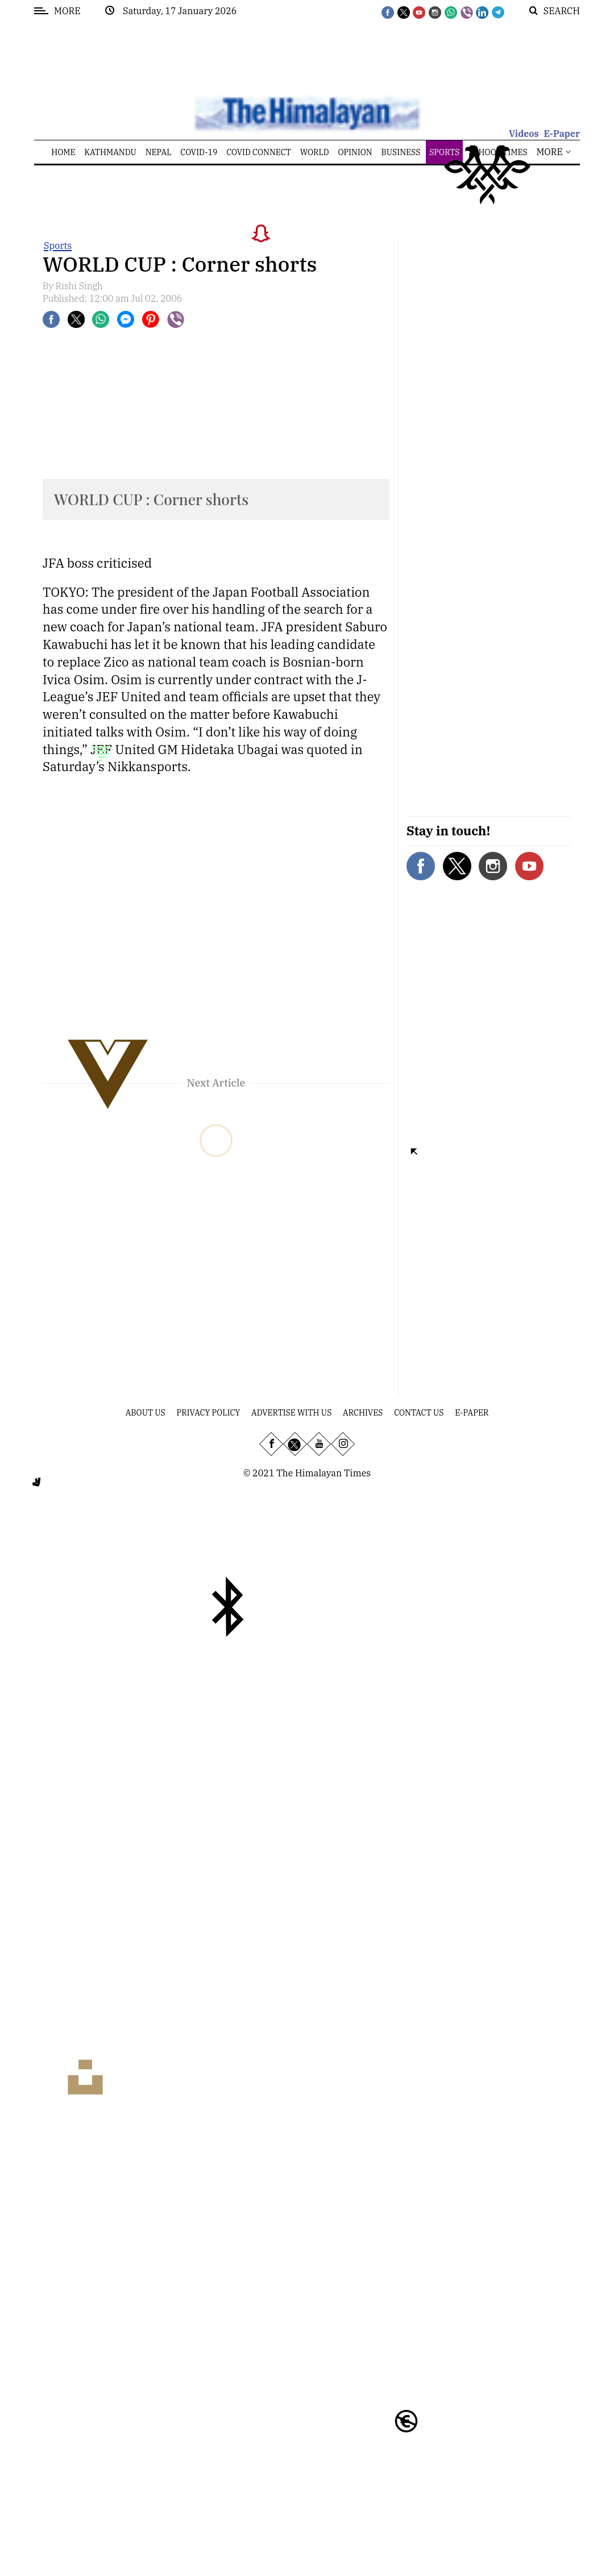 The height and width of the screenshot is (2576, 614). What do you see at coordinates (36, 1482) in the screenshot?
I see `open the Deliveroo food delivery app` at bounding box center [36, 1482].